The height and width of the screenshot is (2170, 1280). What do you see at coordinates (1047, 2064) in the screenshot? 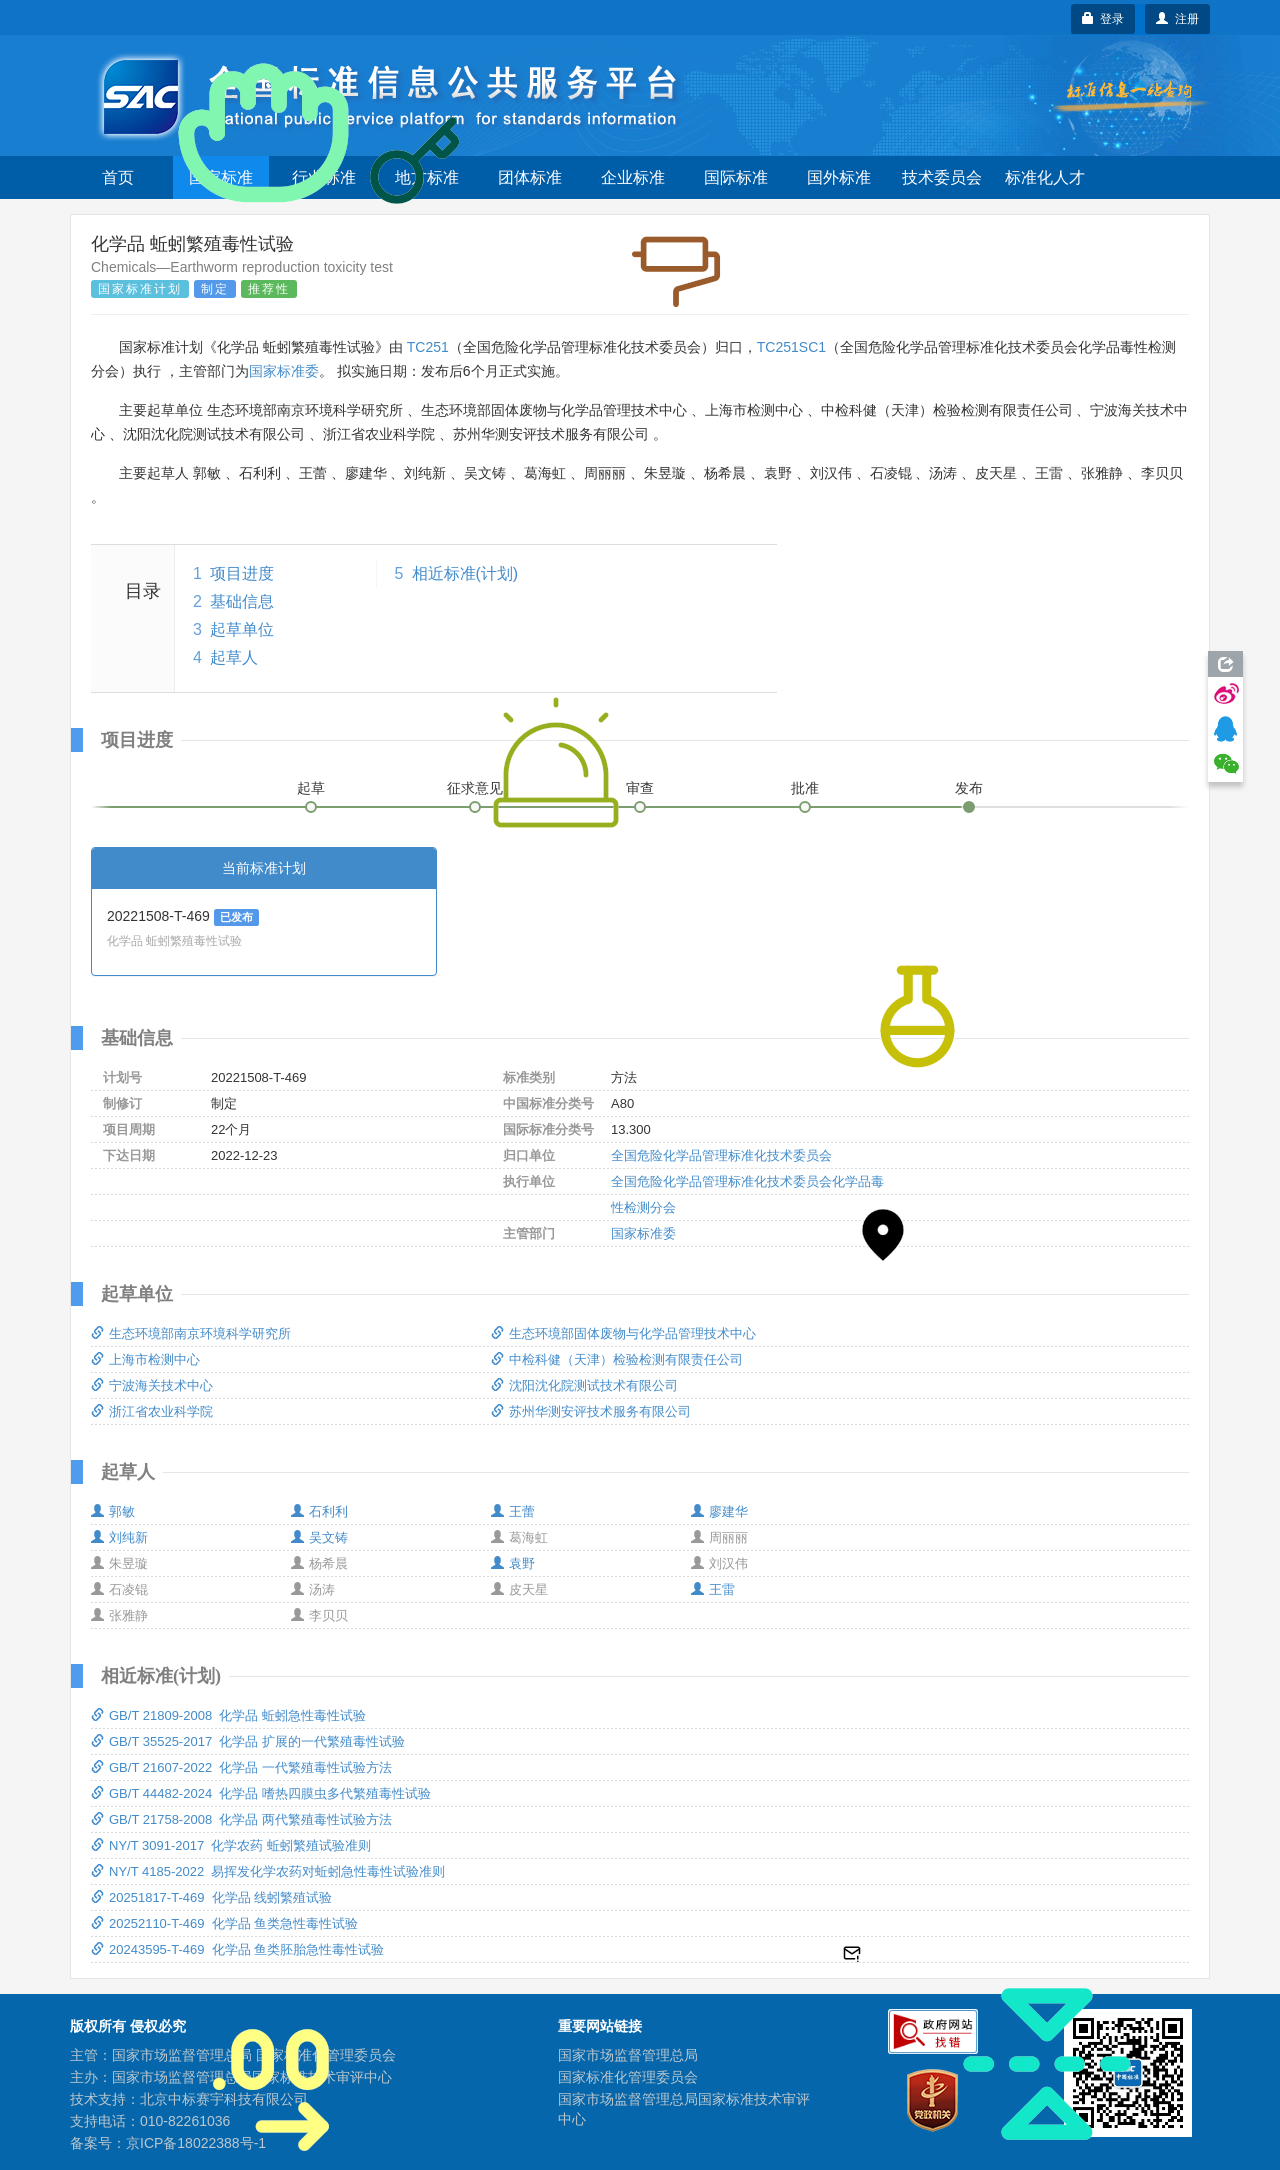
I see `flip image vertically` at bounding box center [1047, 2064].